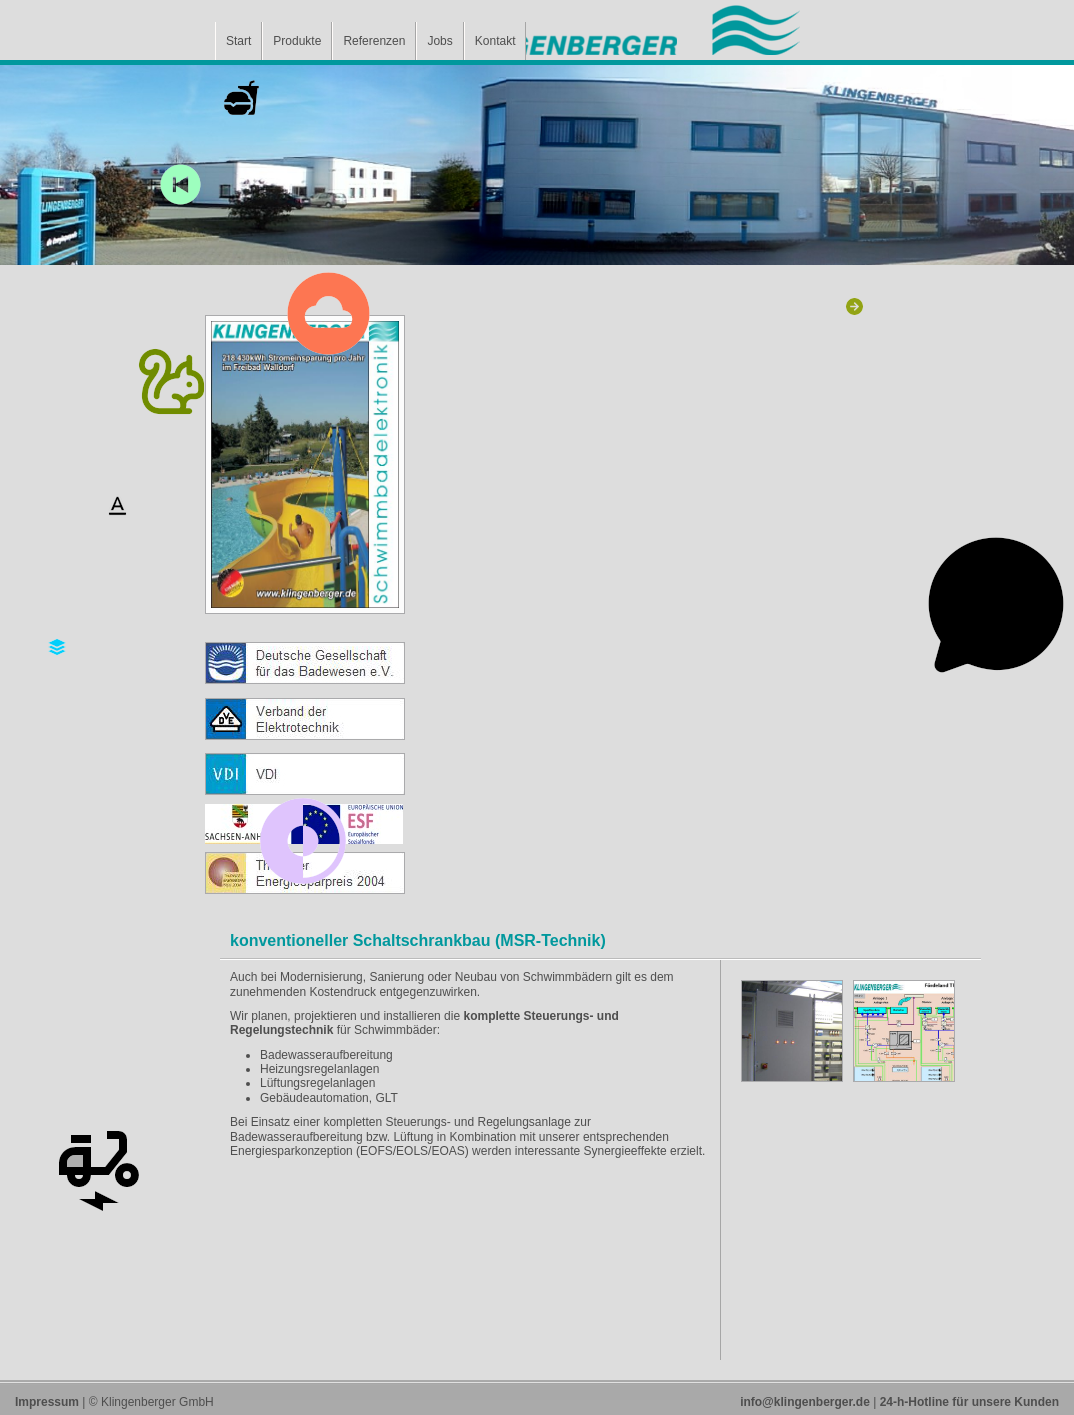 The width and height of the screenshot is (1074, 1415). I want to click on browse nearby fast food restaurants, so click(241, 97).